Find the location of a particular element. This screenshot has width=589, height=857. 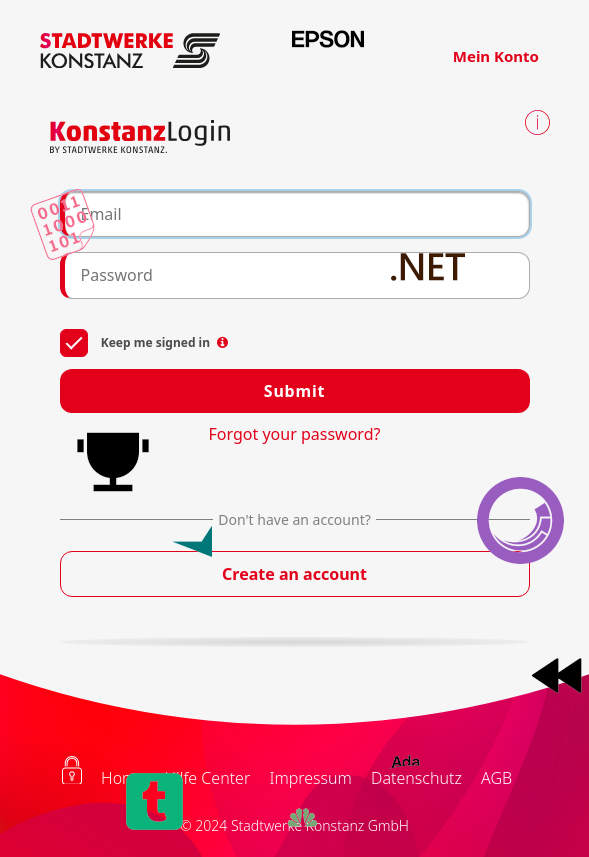

ada company logo is located at coordinates (404, 762).